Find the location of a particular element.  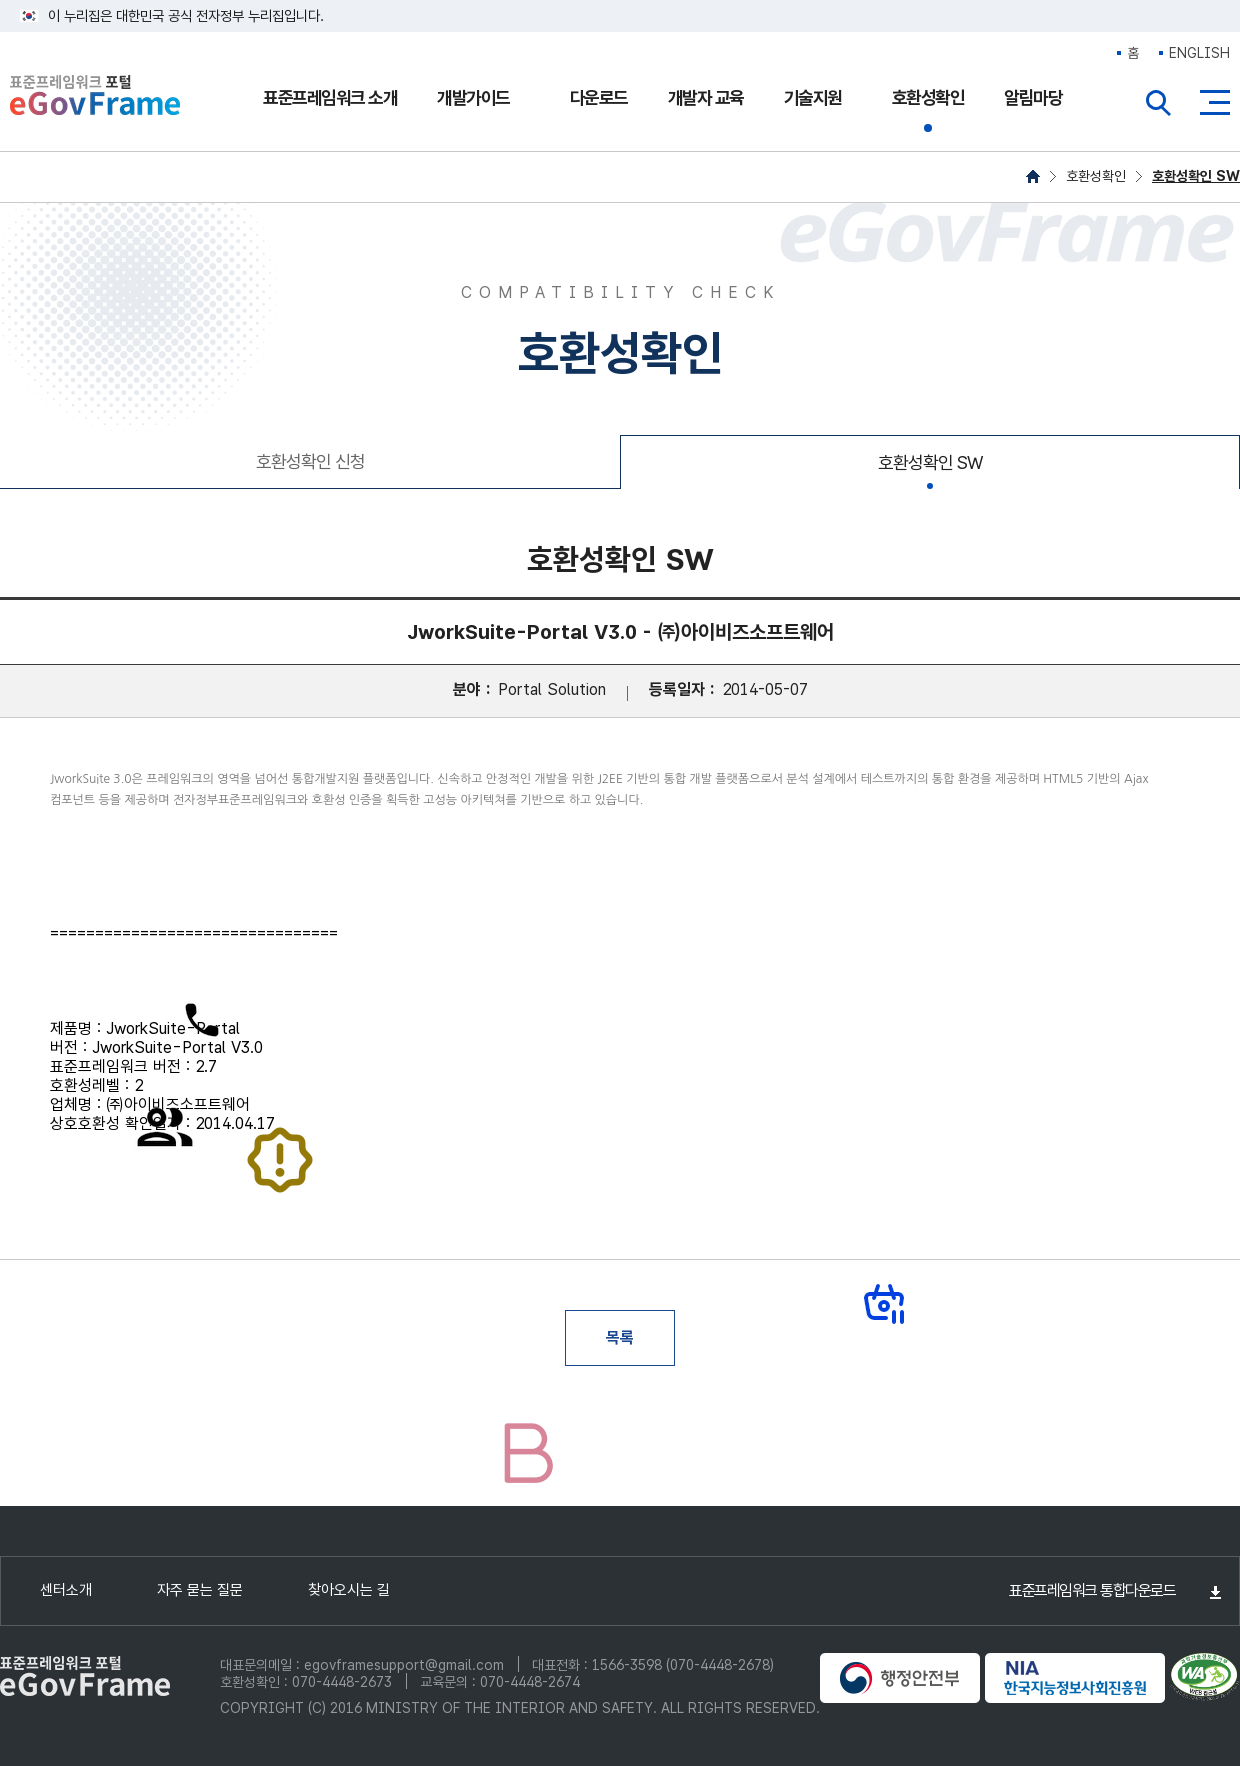

indicates a warning or alert requiring attention is located at coordinates (280, 1160).